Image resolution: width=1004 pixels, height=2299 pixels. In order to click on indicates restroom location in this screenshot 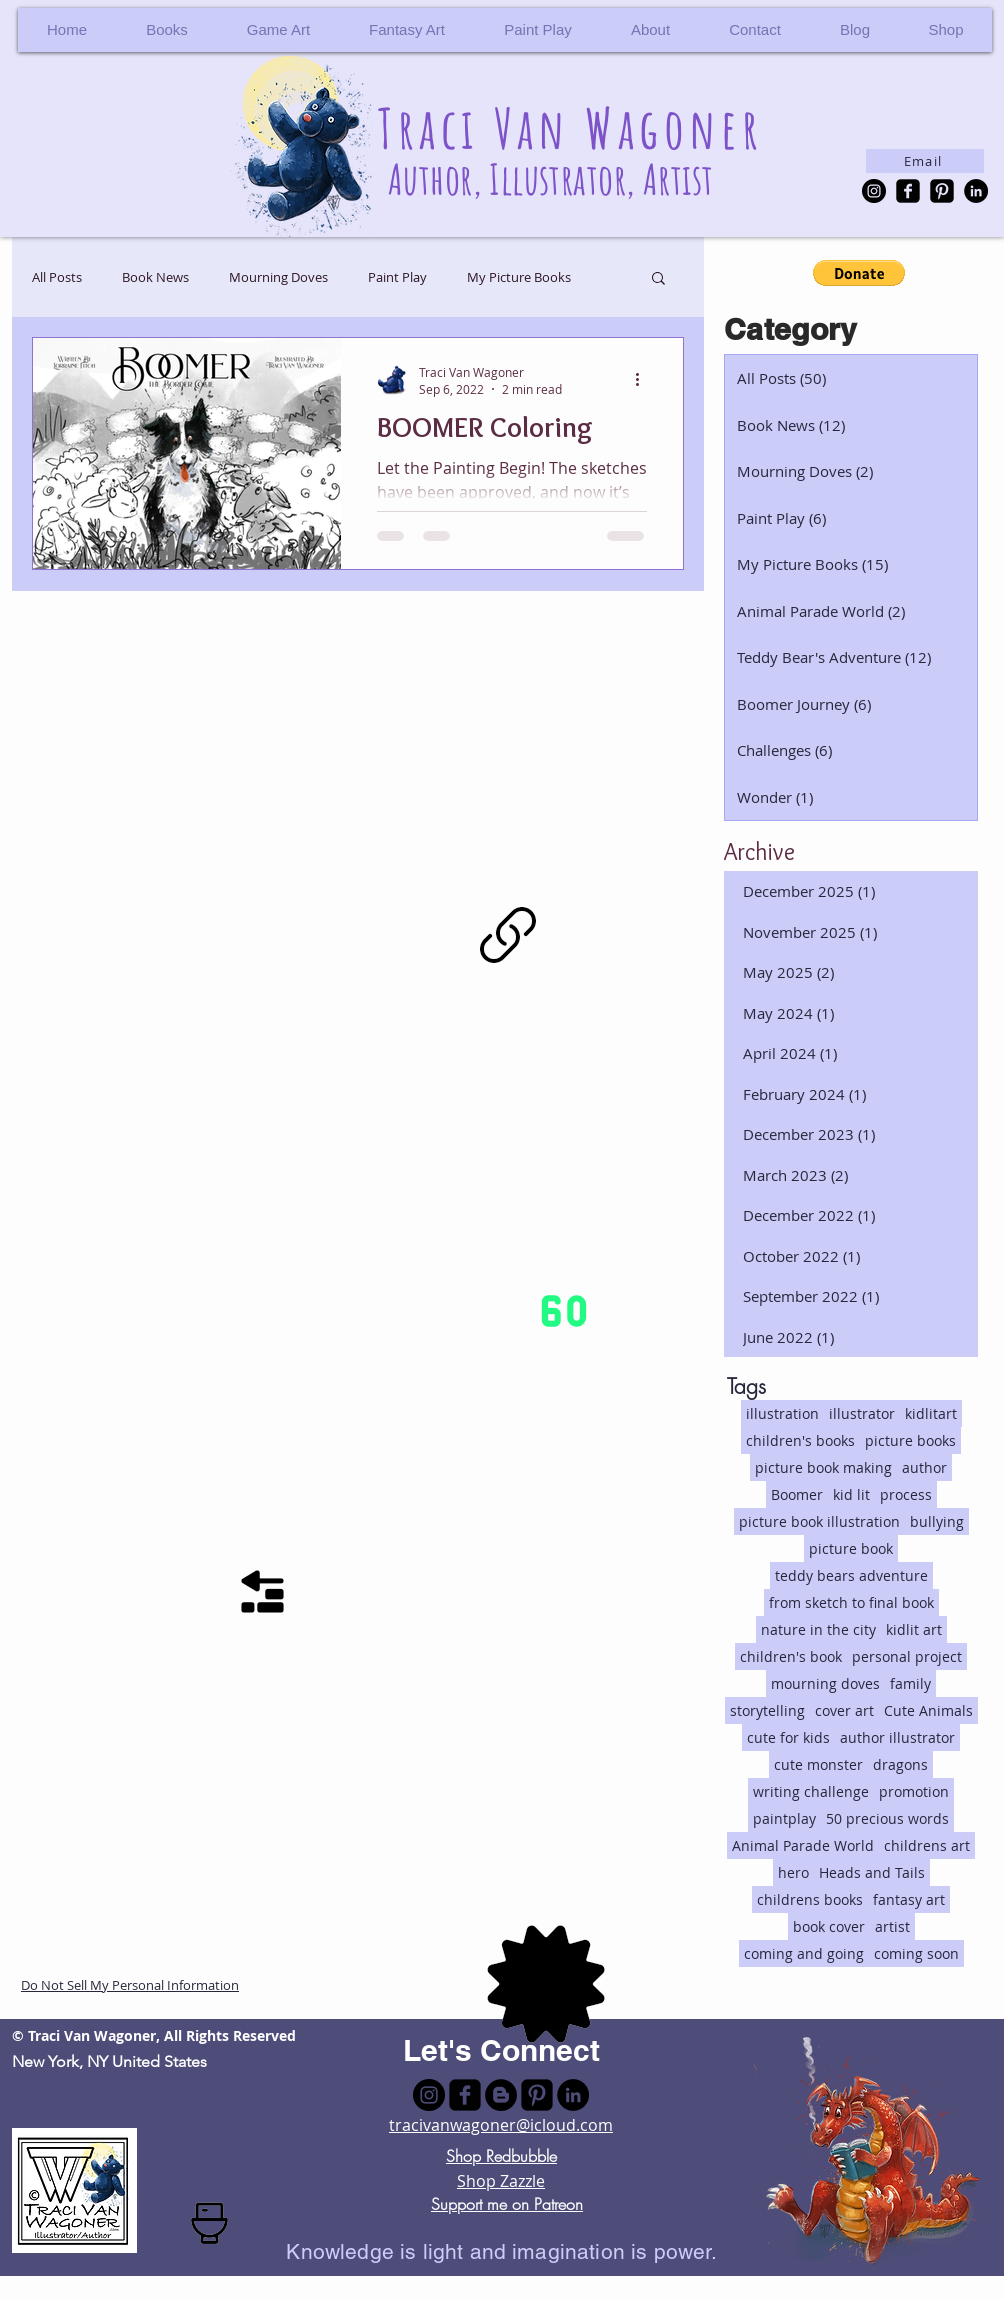, I will do `click(209, 2222)`.